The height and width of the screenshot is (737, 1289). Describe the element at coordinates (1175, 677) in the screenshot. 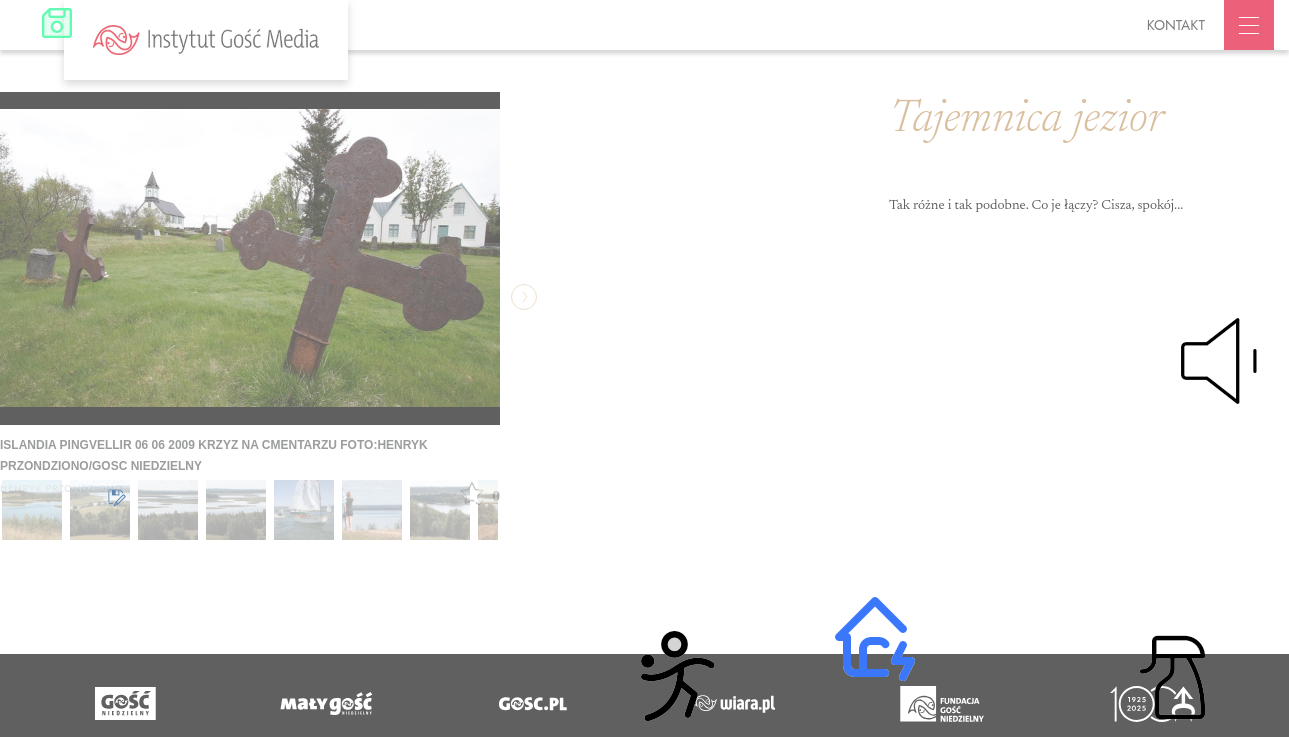

I see `access cleaning or maintenance tools` at that location.